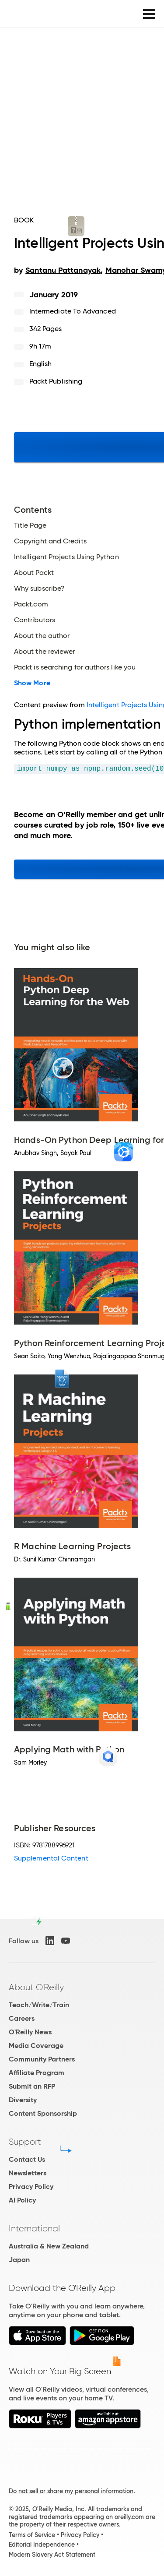 Image resolution: width=164 pixels, height=2576 pixels. I want to click on forward an email message, so click(66, 2149).